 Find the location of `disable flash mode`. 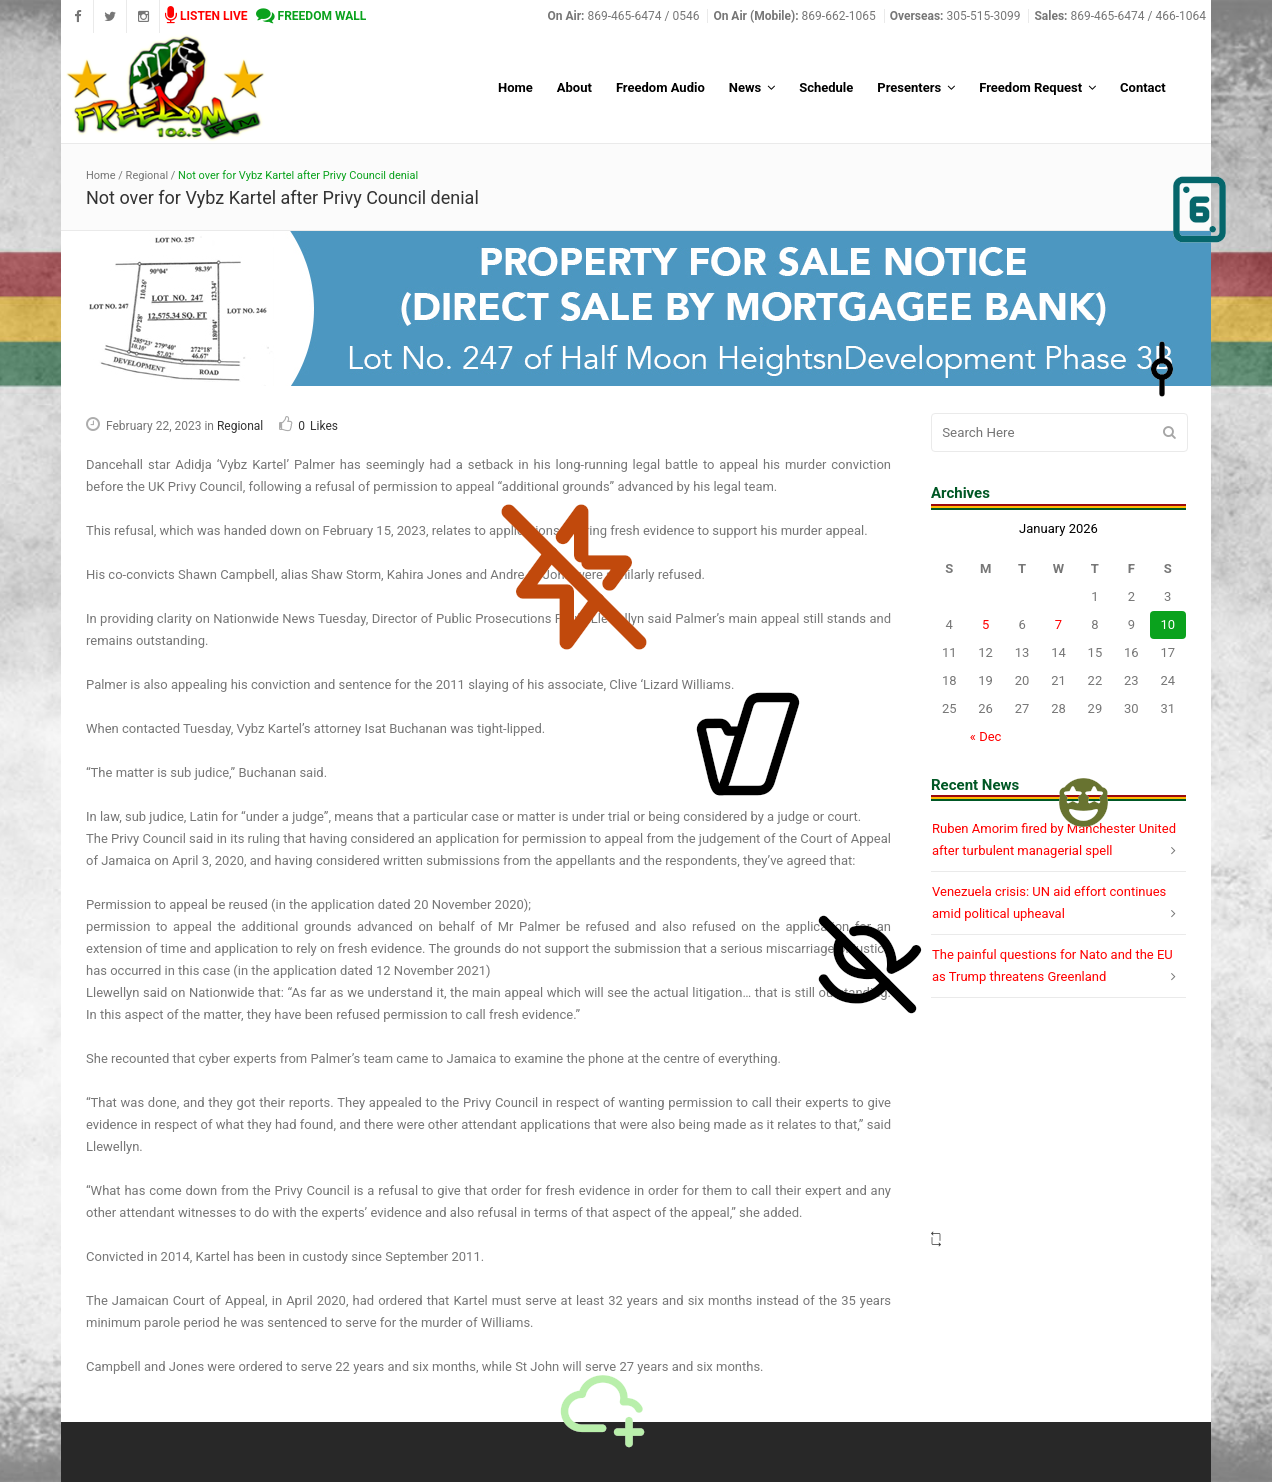

disable flash mode is located at coordinates (574, 577).